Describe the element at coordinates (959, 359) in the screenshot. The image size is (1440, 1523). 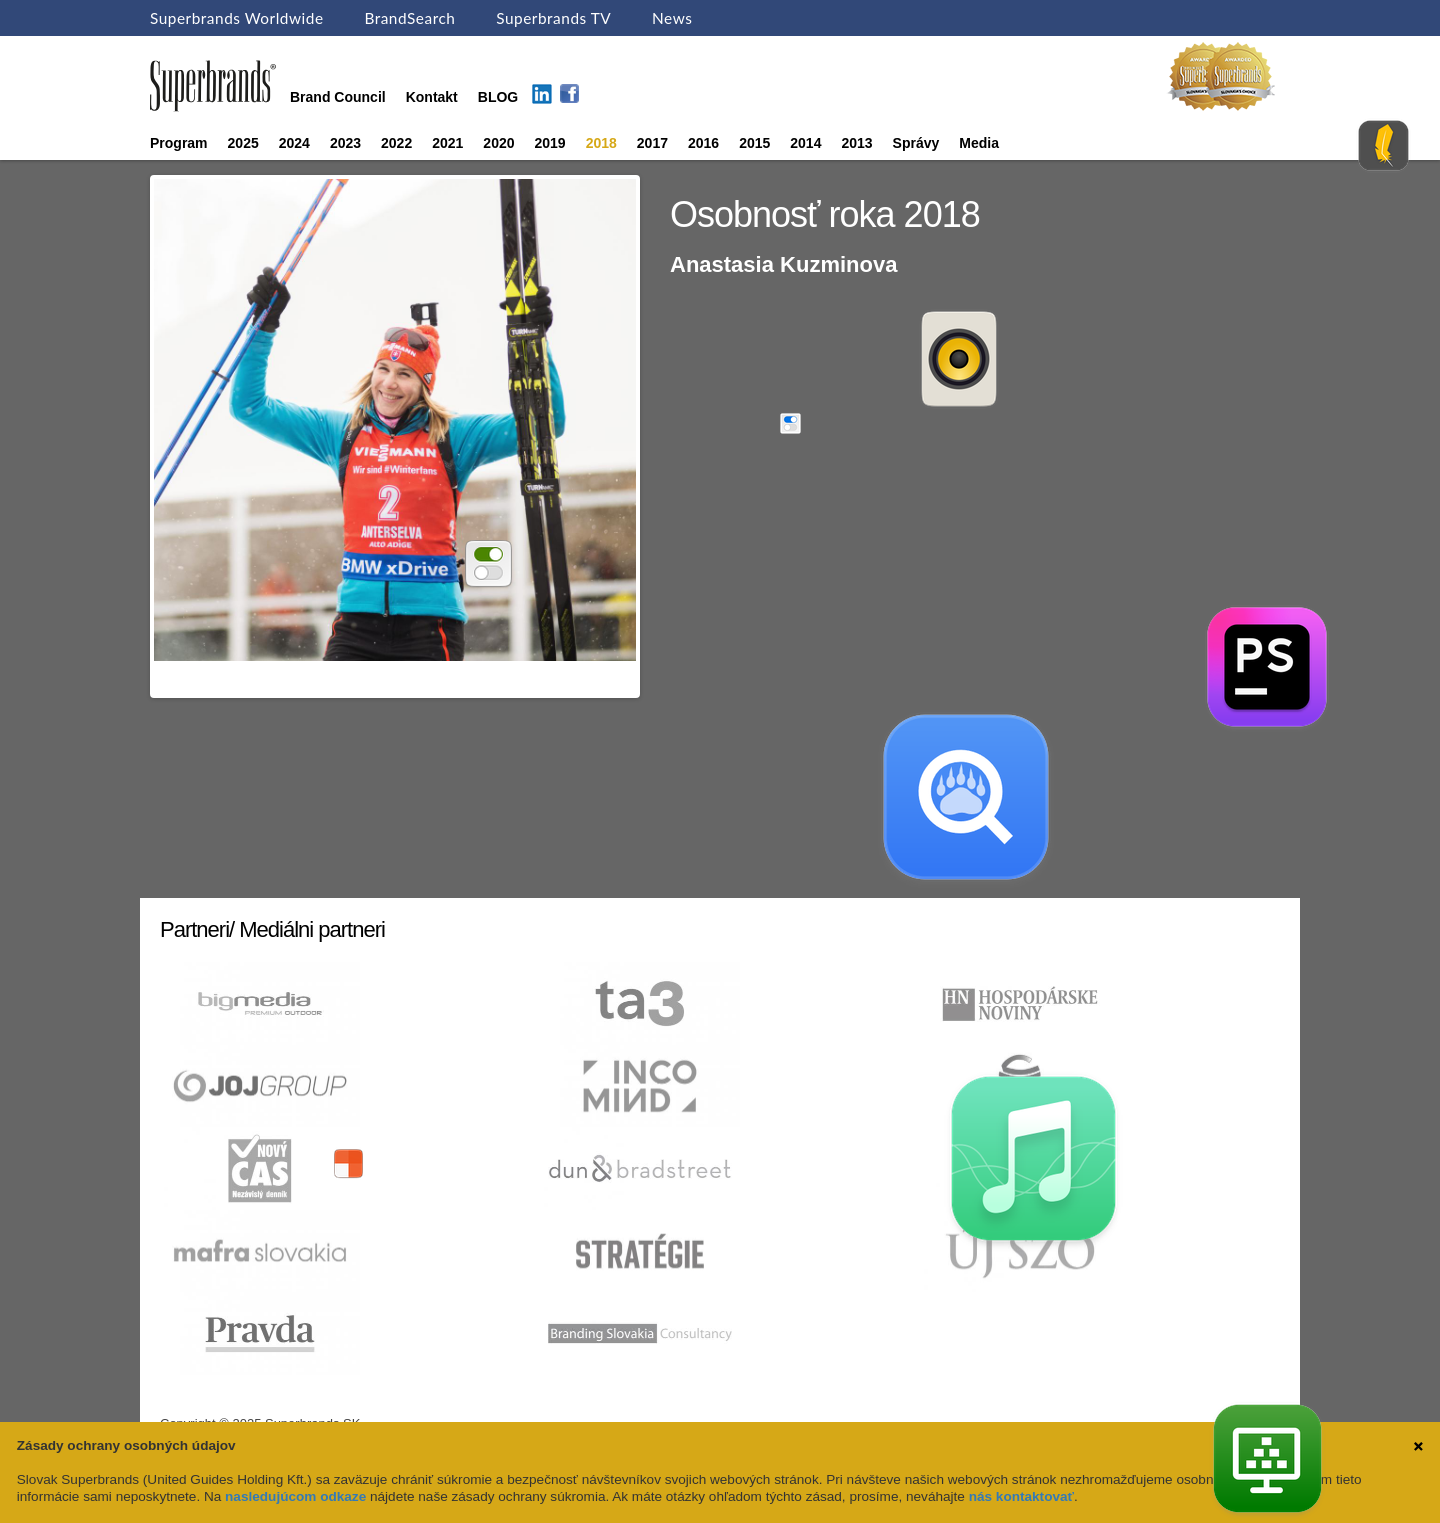
I see `open Rhythmbox music player` at that location.